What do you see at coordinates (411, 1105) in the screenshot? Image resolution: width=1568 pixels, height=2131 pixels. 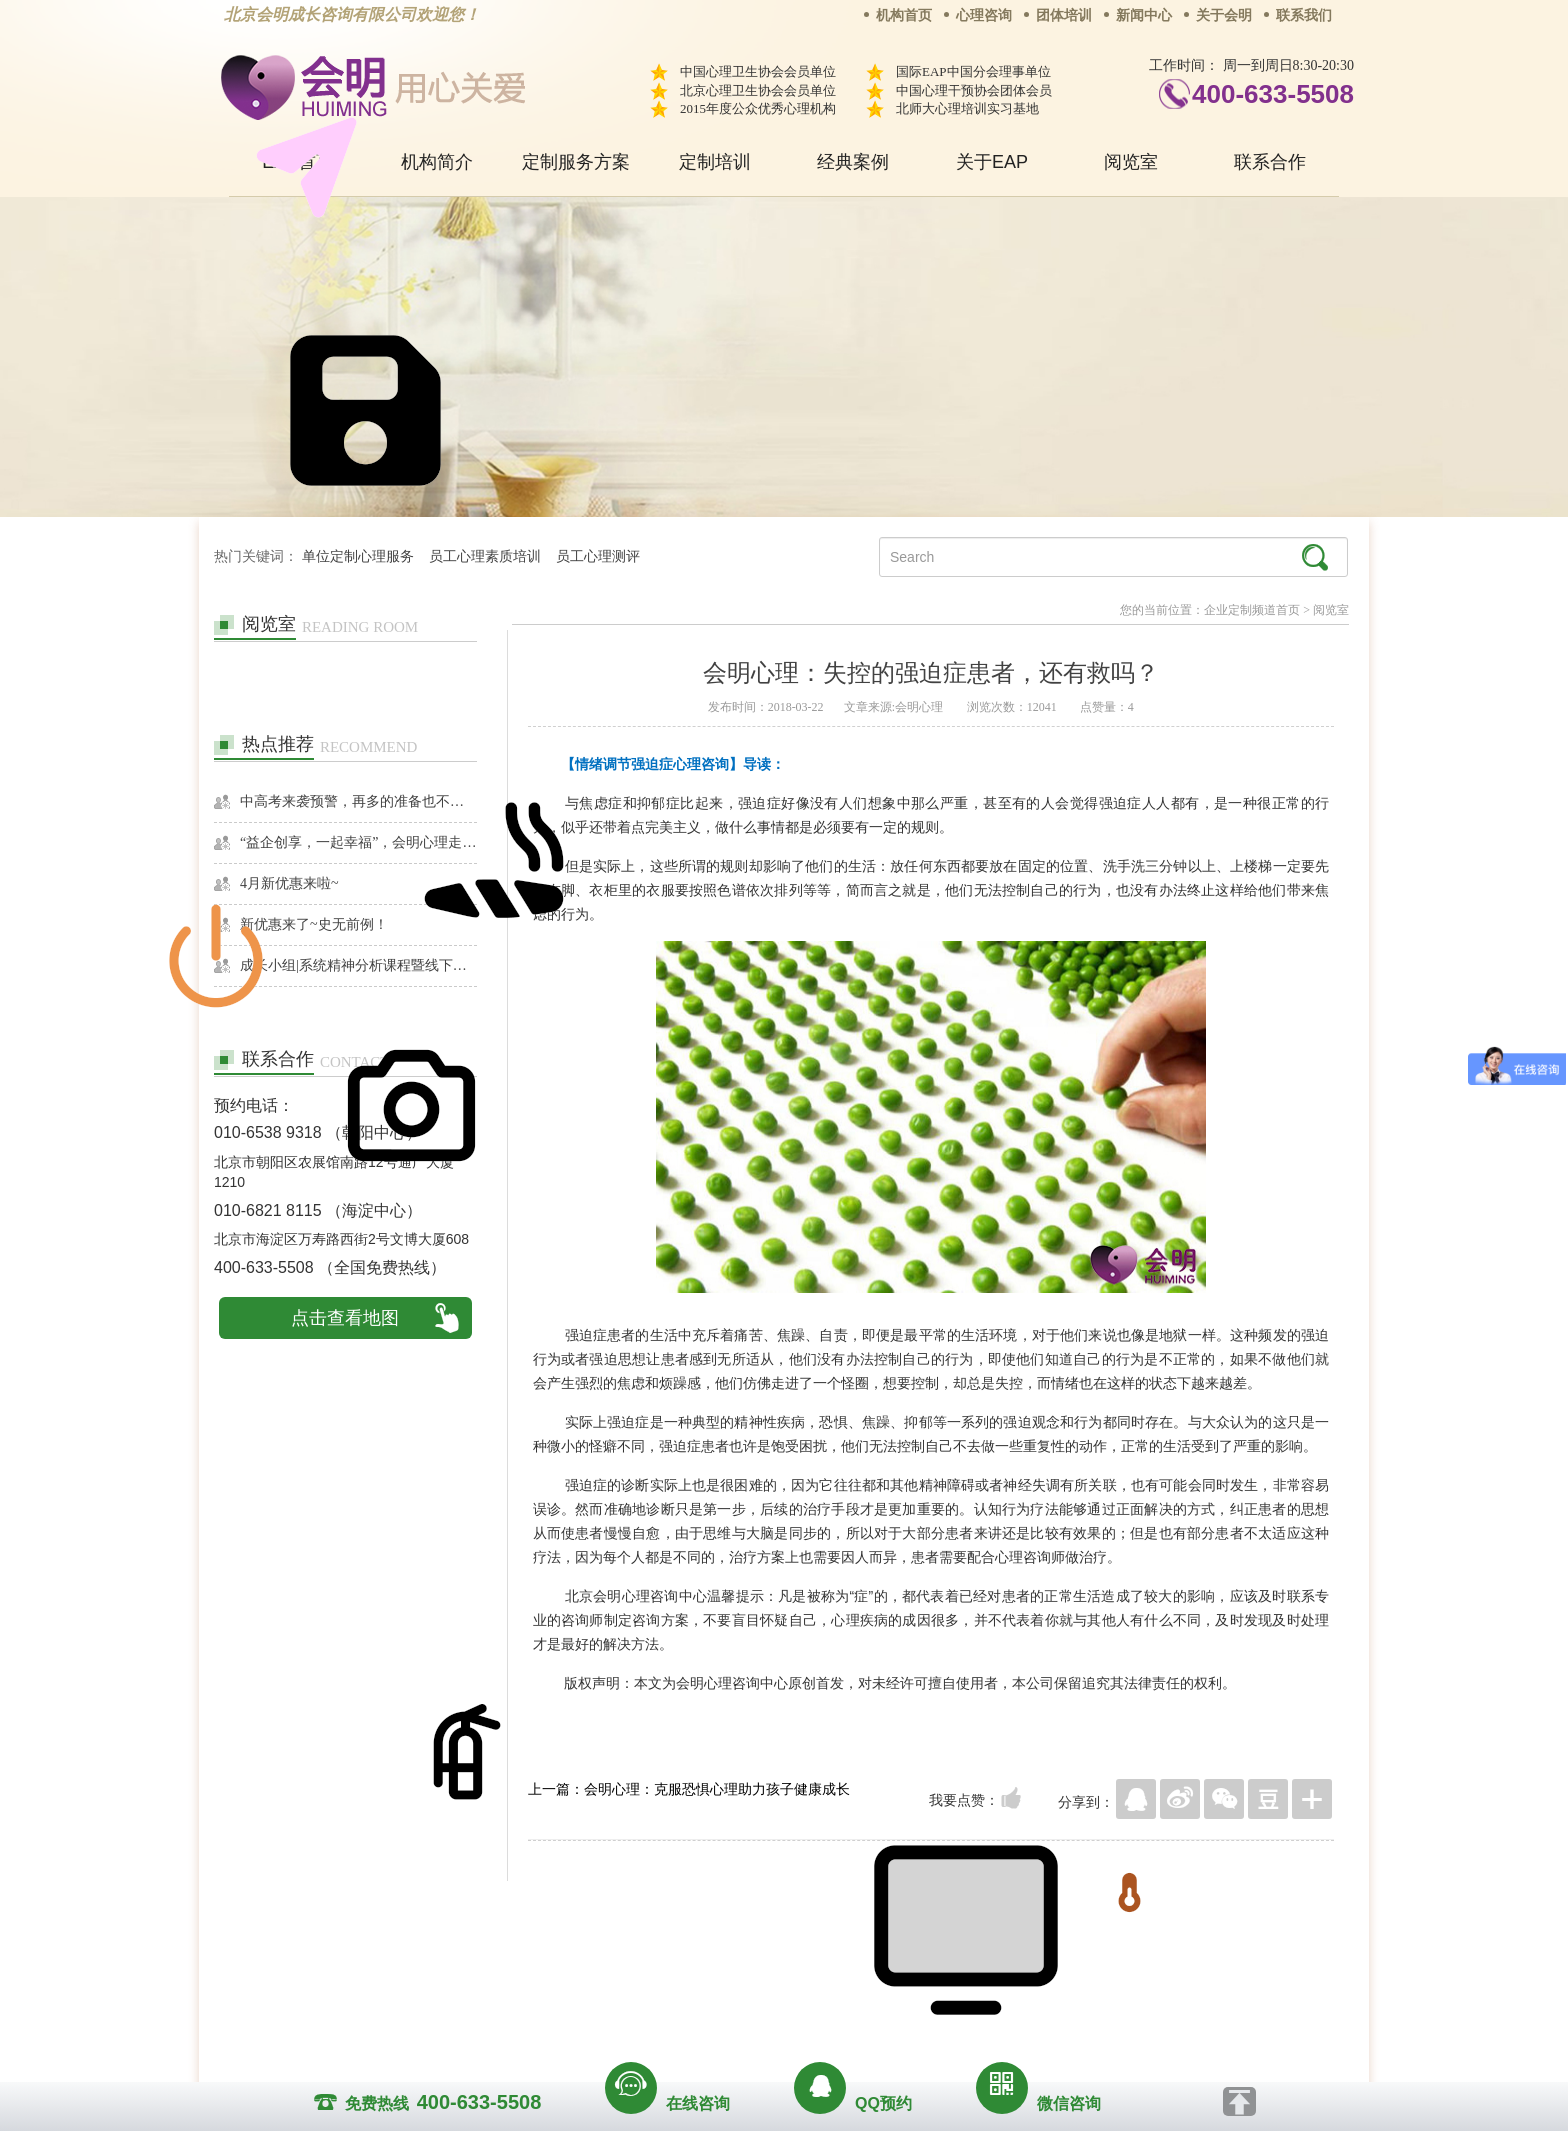 I see `take a photo` at bounding box center [411, 1105].